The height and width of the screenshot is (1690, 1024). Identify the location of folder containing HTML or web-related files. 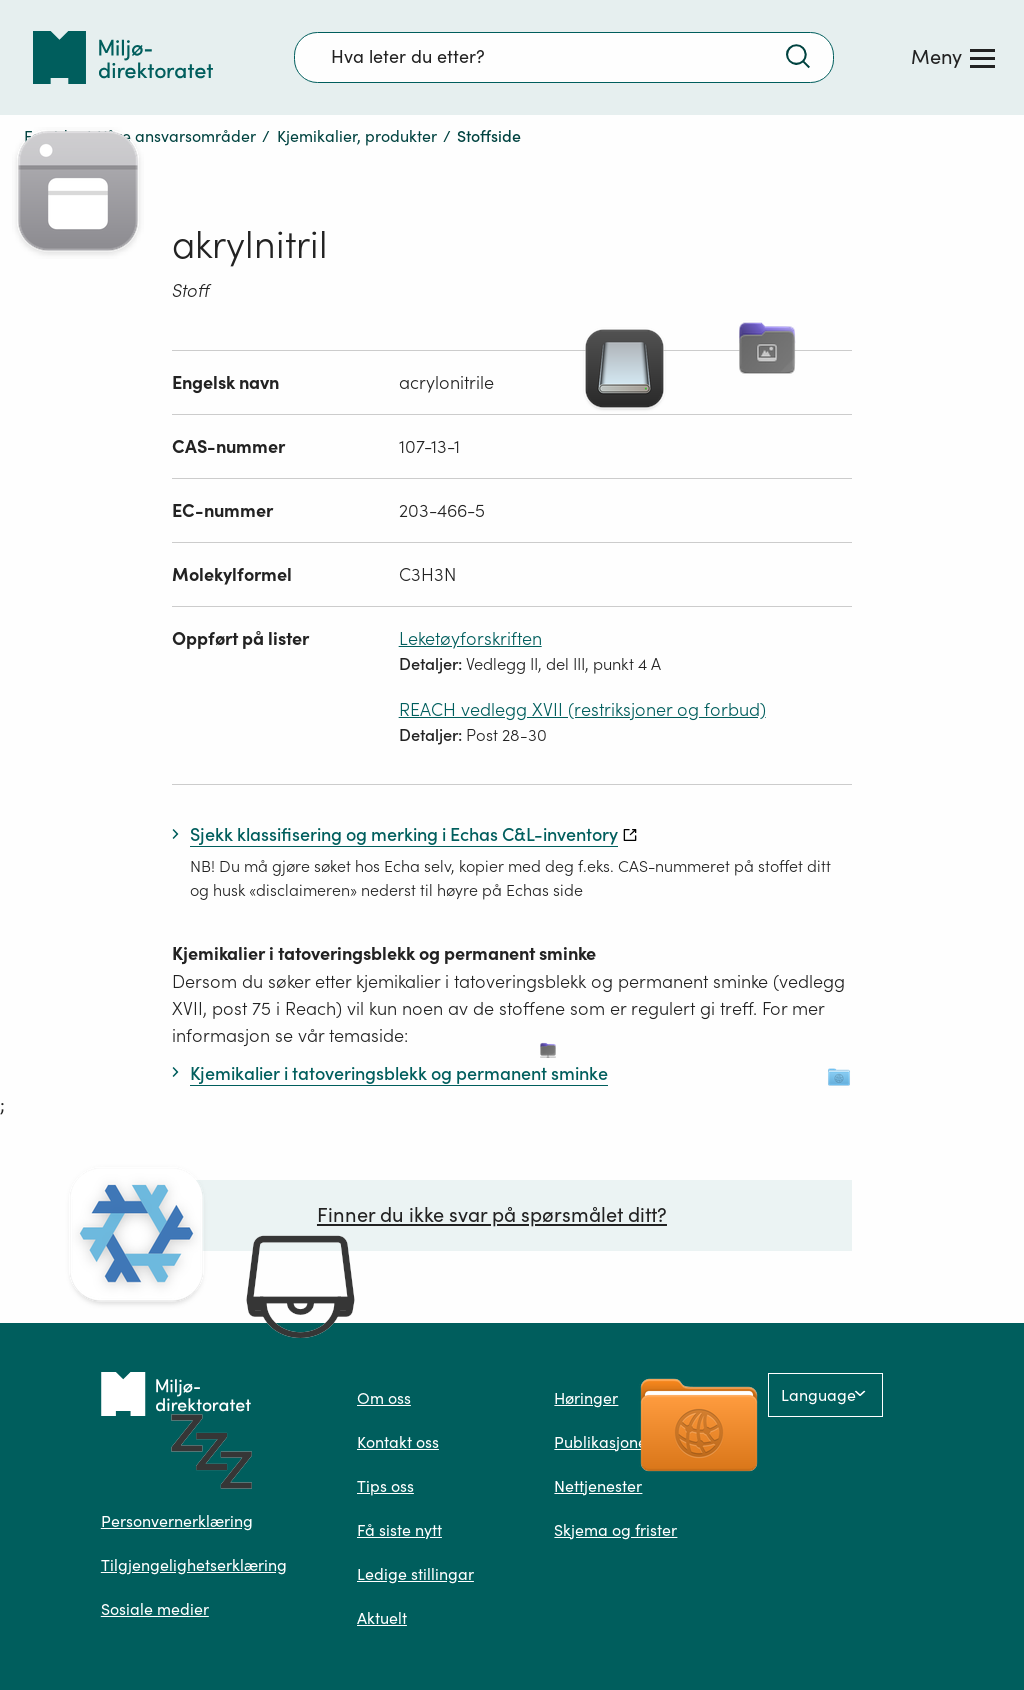
(839, 1077).